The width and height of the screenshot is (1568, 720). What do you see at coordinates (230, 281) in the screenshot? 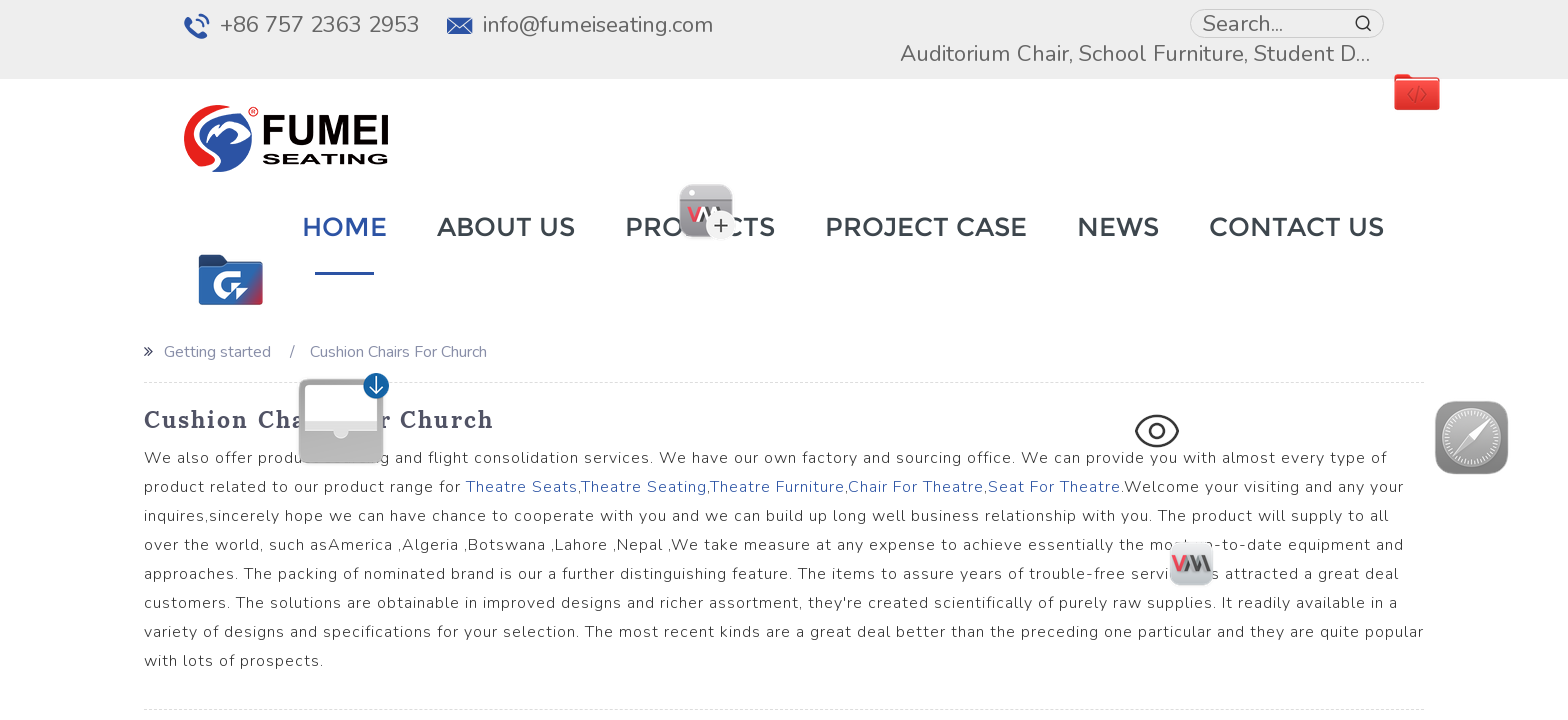
I see `open gigabyte files or software folder` at bounding box center [230, 281].